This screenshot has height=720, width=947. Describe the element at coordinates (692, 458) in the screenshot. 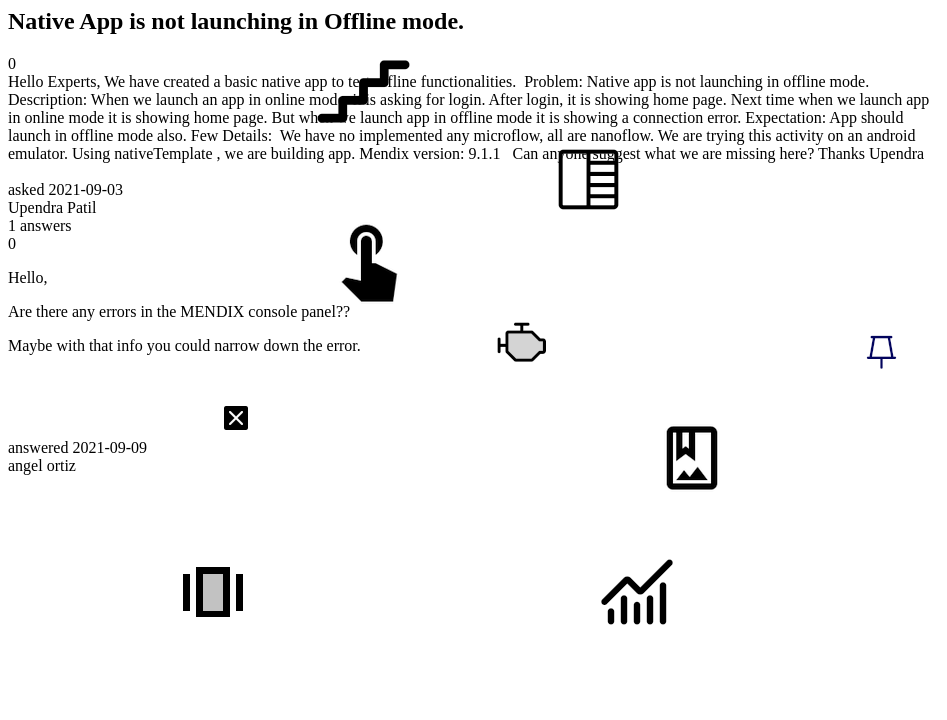

I see `open photo album` at that location.